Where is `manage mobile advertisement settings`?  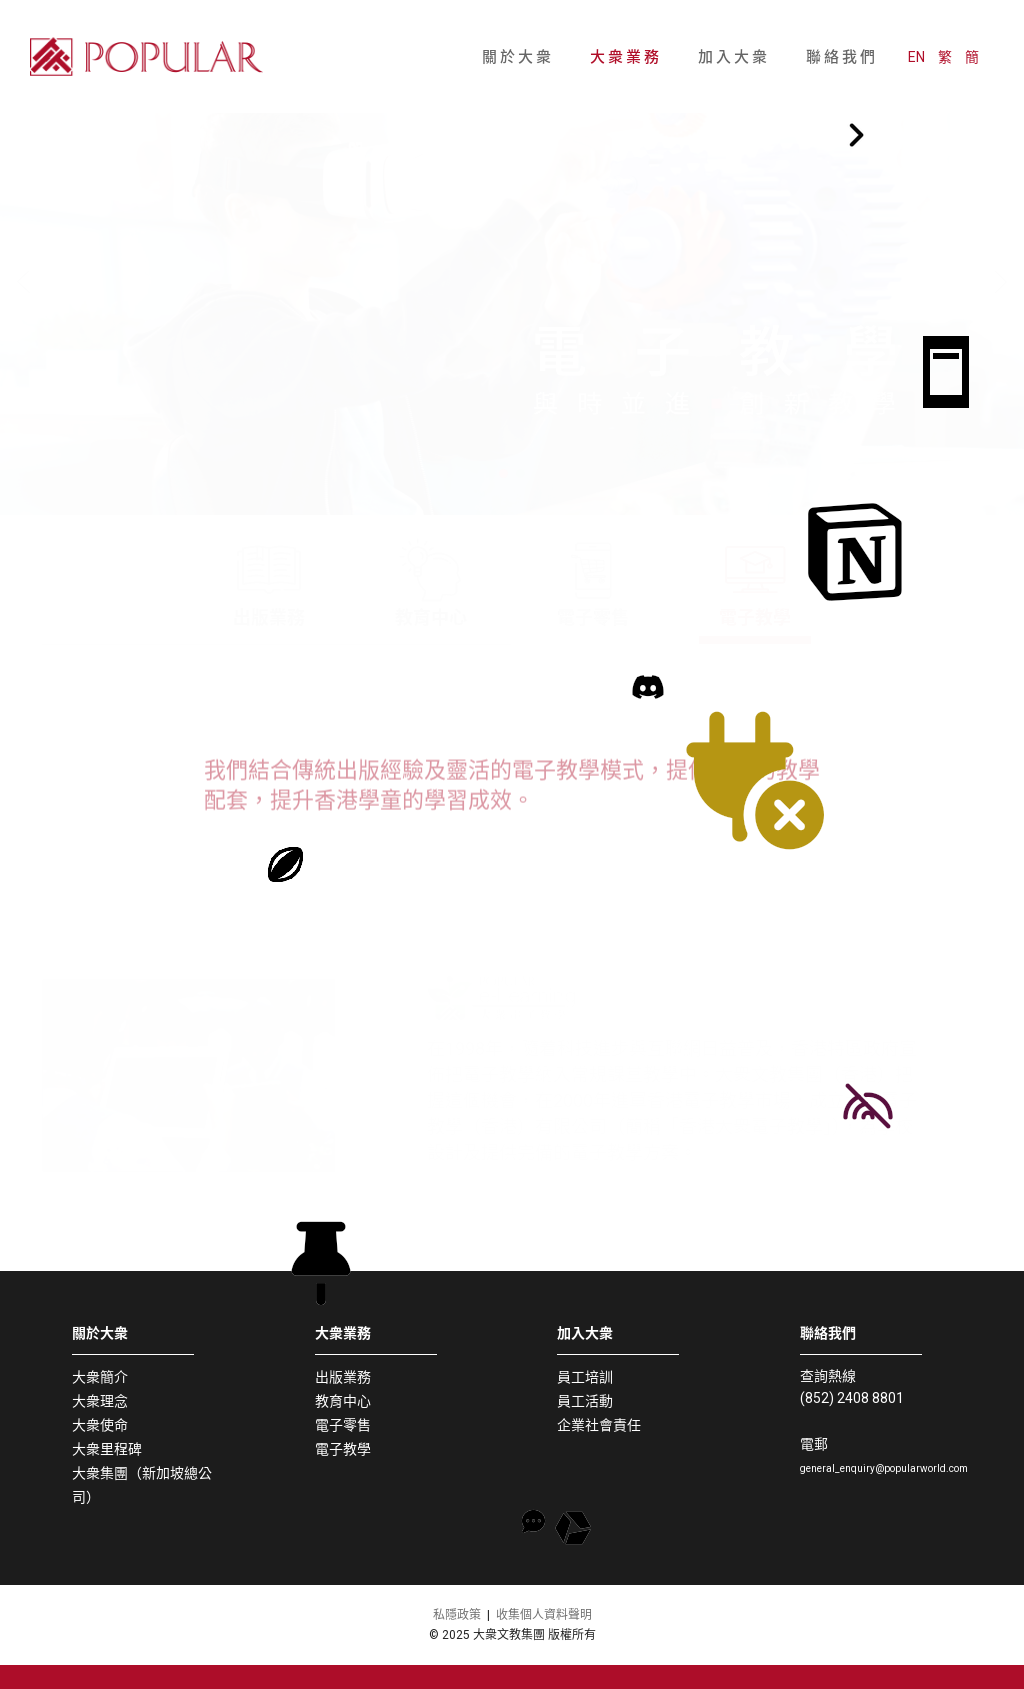
manage mobile advertisement settings is located at coordinates (946, 372).